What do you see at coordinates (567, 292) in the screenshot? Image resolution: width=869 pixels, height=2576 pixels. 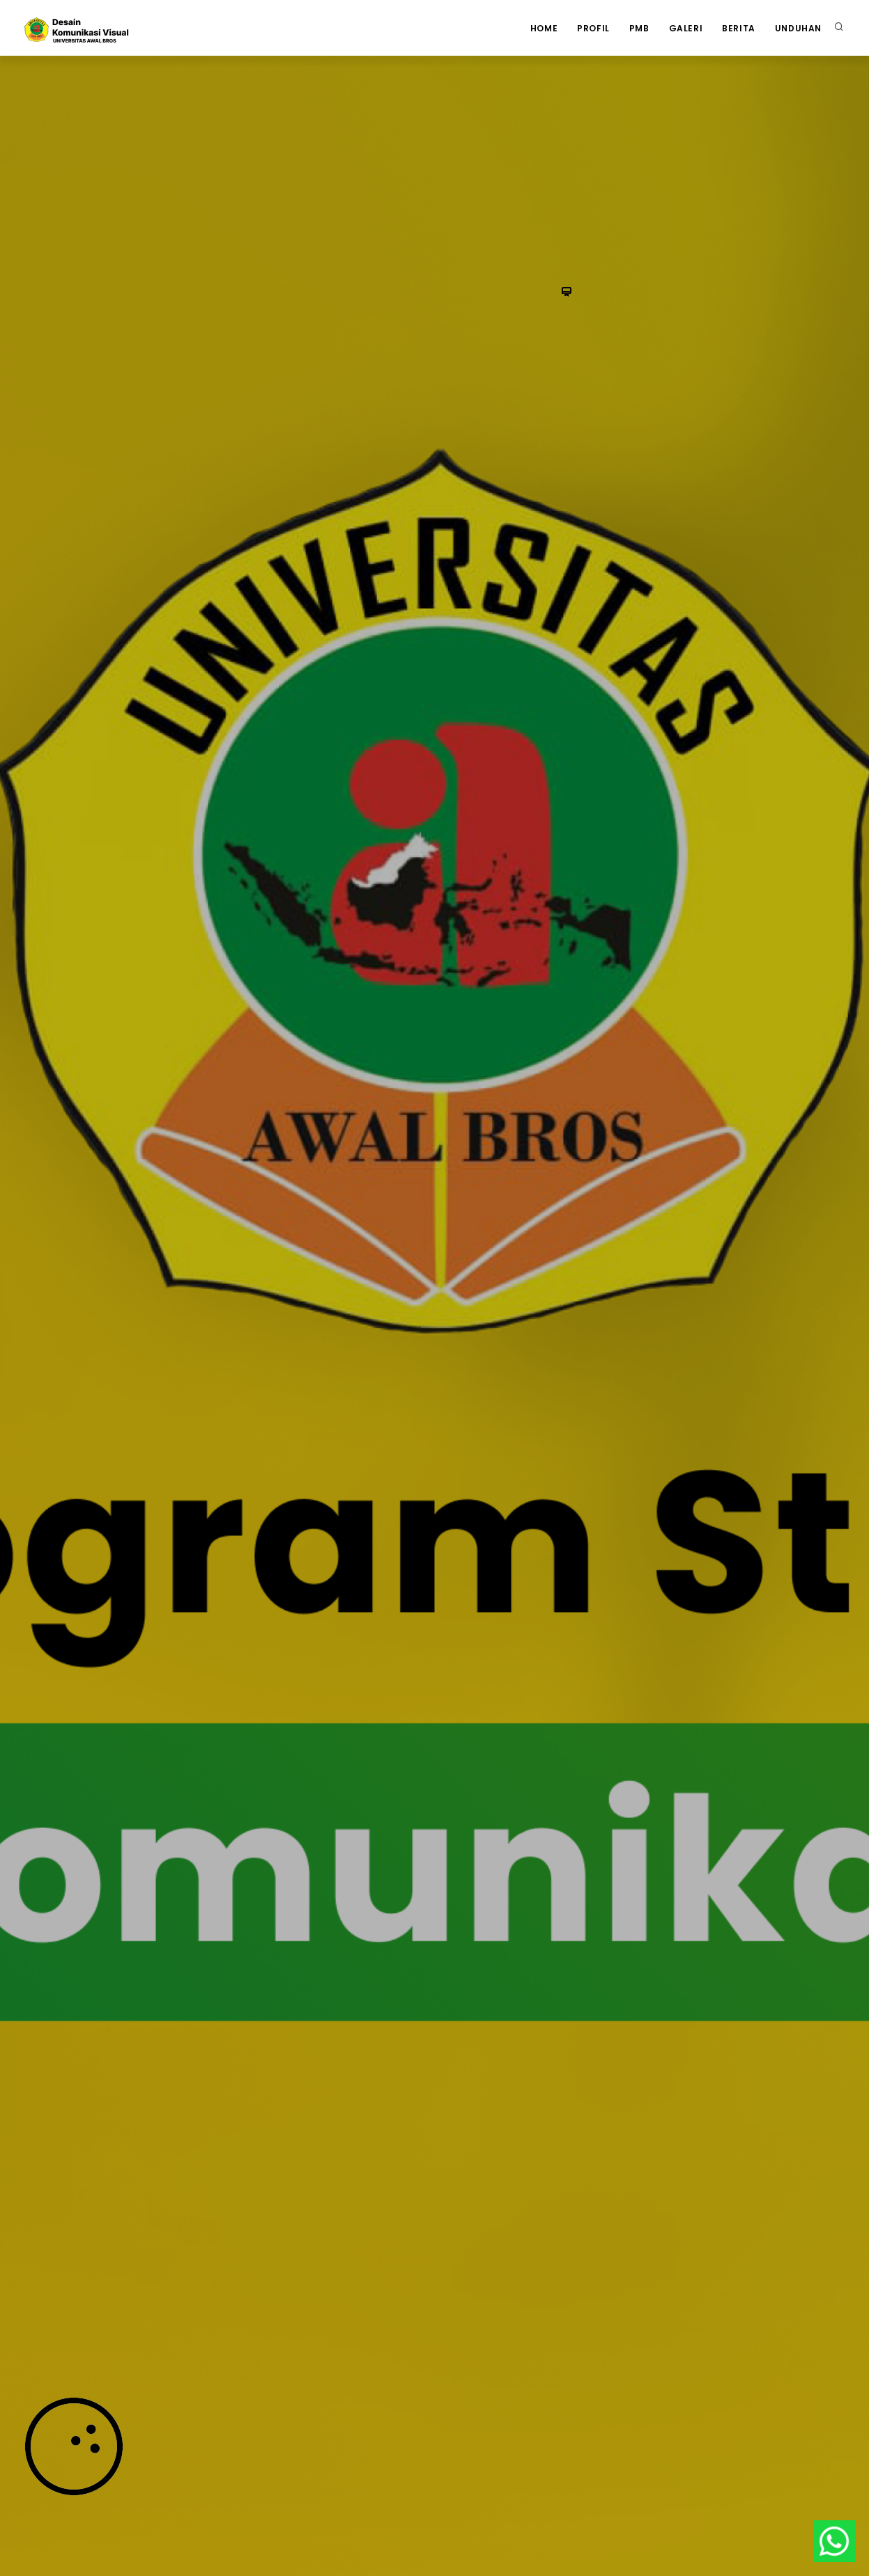 I see `view membership card details` at bounding box center [567, 292].